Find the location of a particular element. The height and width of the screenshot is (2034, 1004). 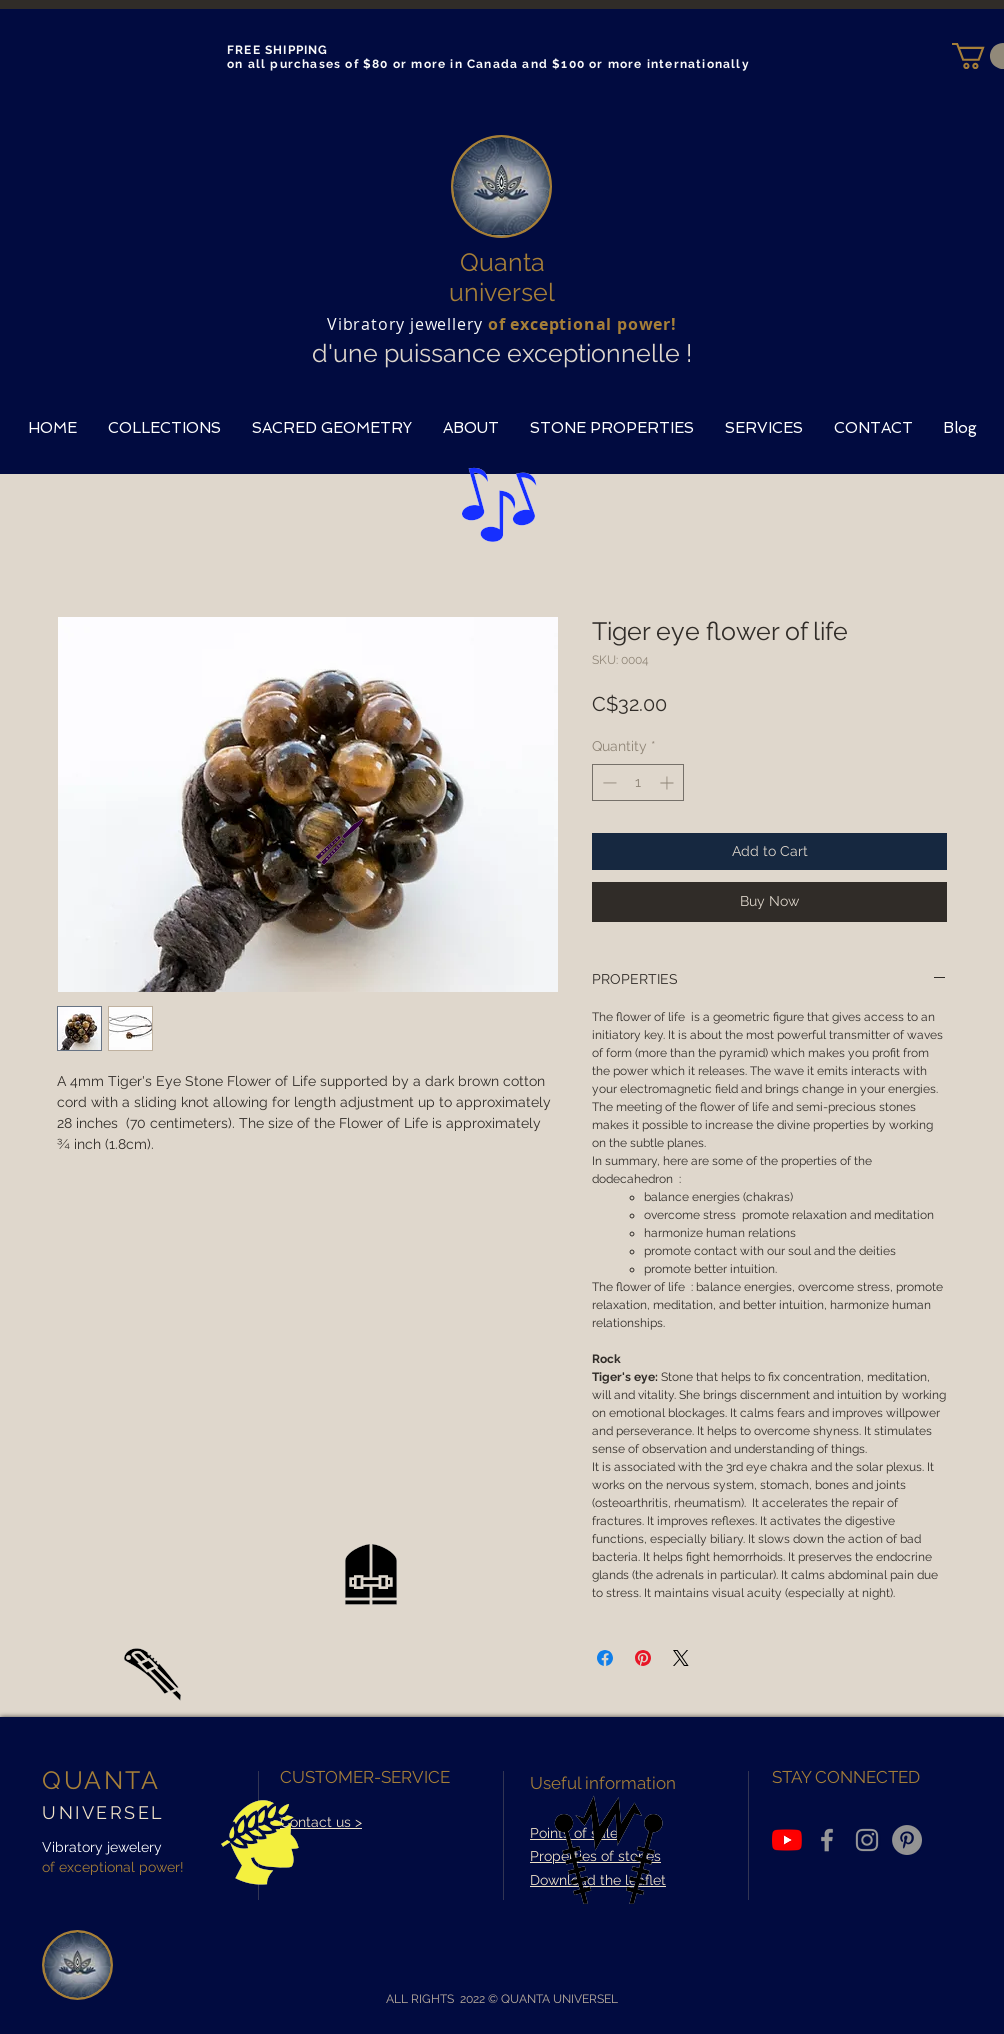

access music or audio player is located at coordinates (499, 505).